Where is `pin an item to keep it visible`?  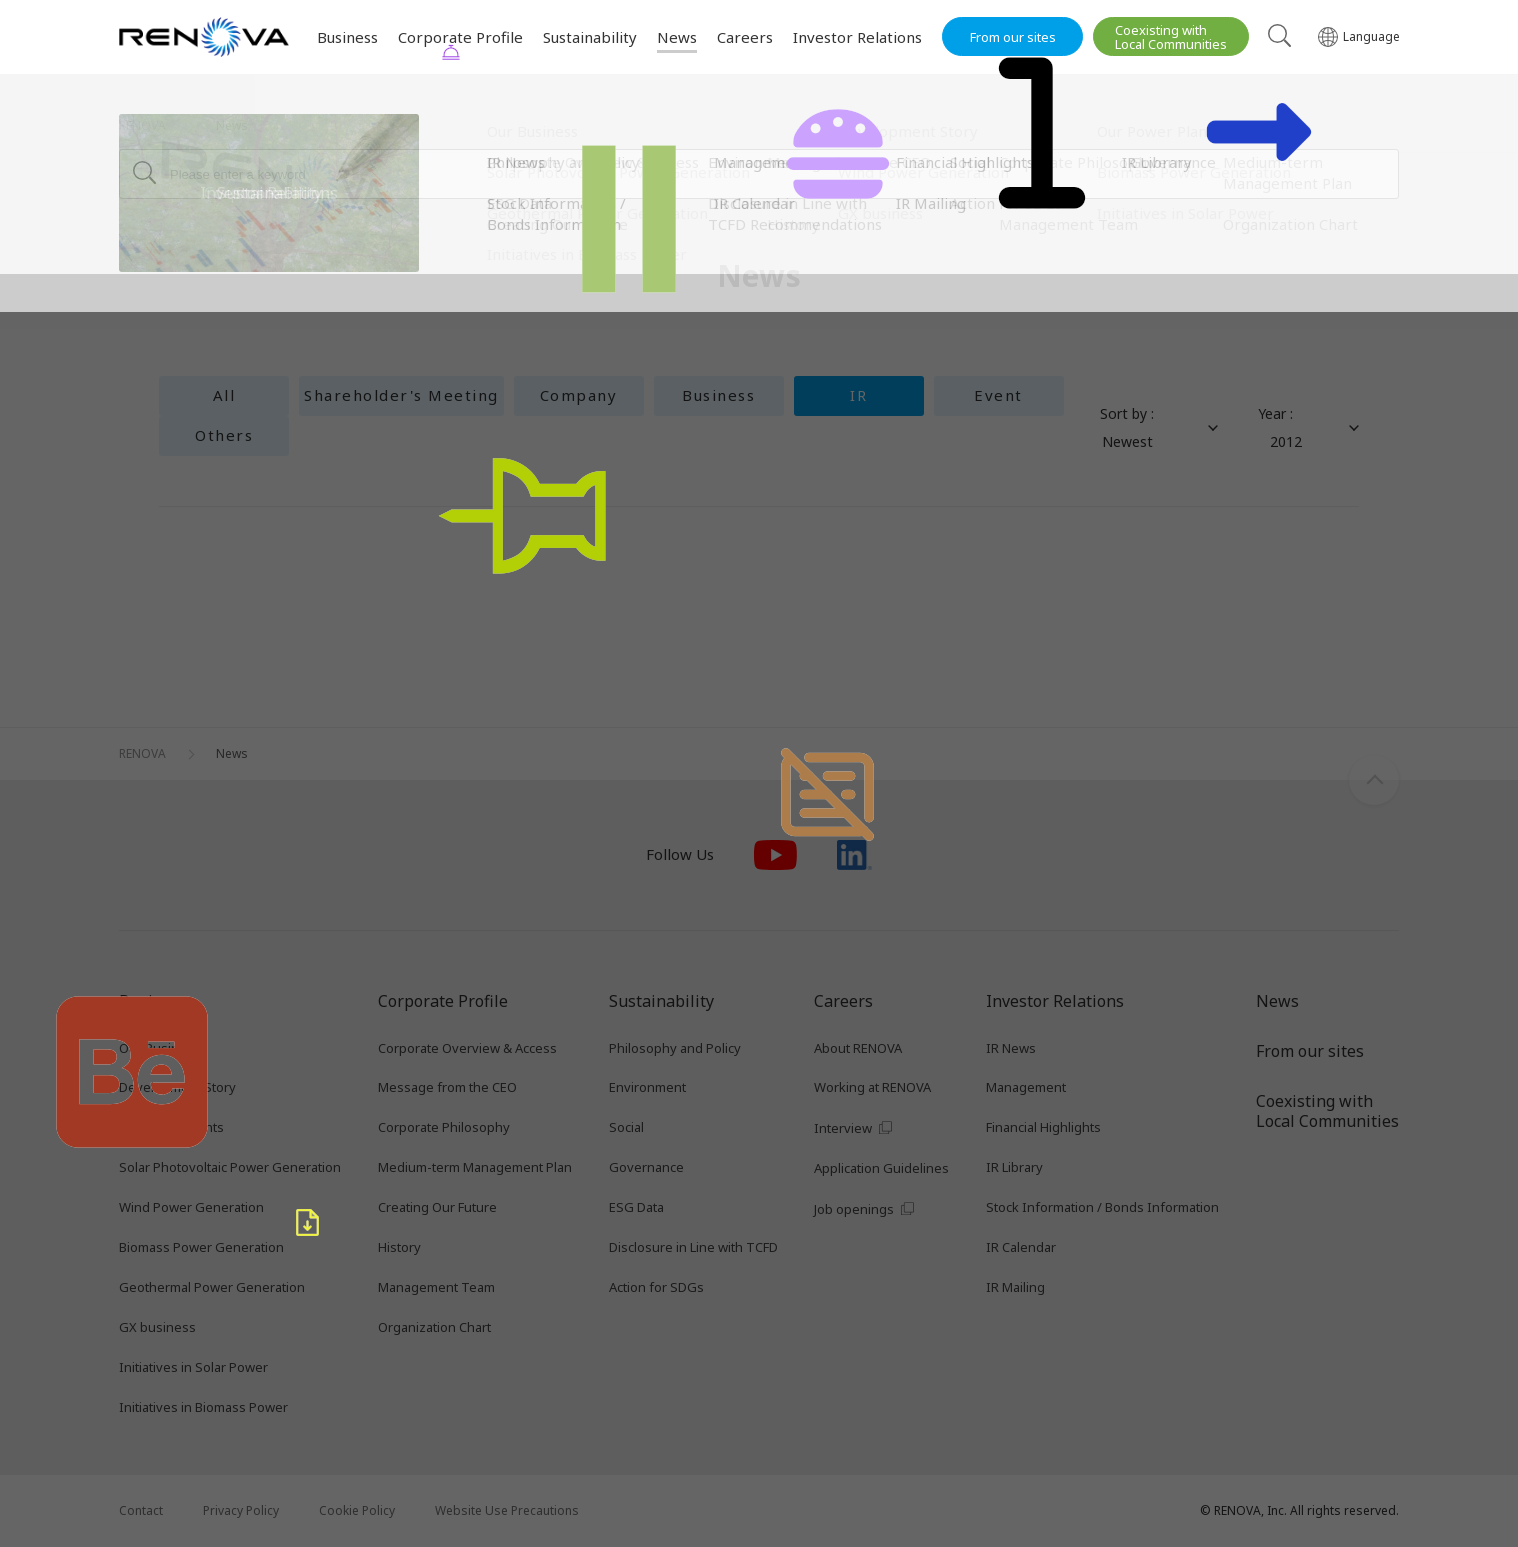
pin an item to keep it visible is located at coordinates (528, 509).